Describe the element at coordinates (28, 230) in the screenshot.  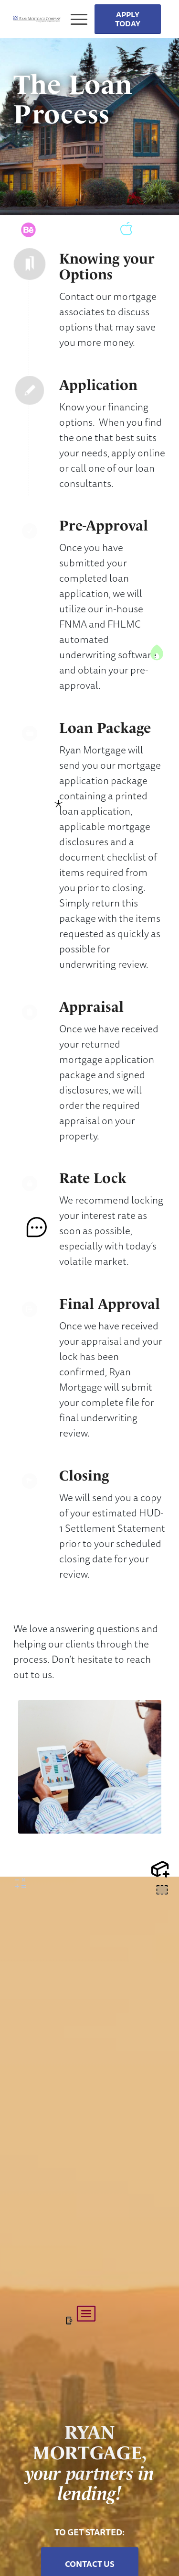
I see `visit Behance profile or portfolio` at that location.